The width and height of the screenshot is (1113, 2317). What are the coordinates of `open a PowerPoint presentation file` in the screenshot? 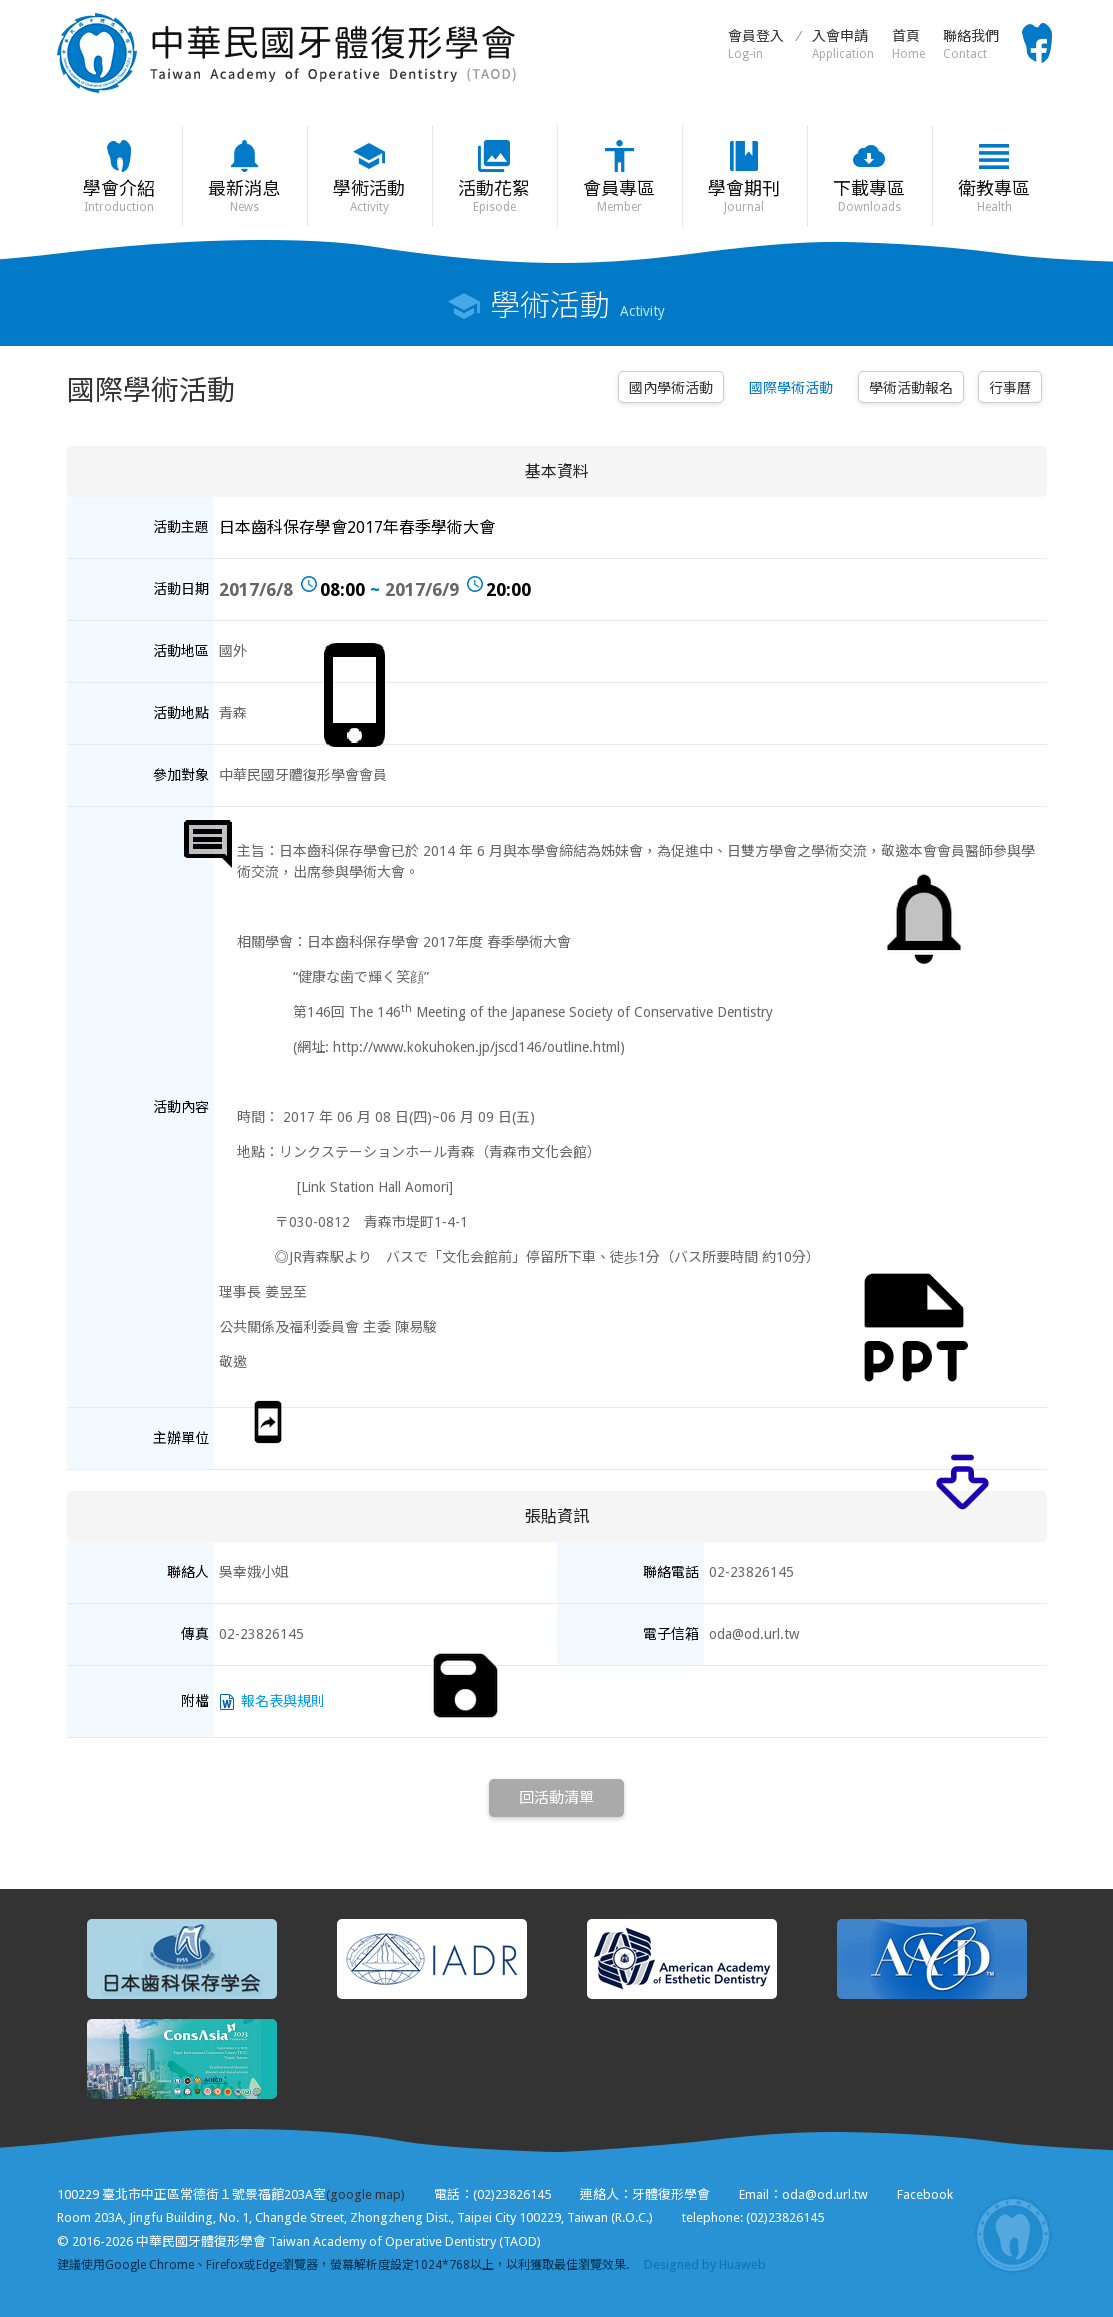 It's located at (914, 1332).